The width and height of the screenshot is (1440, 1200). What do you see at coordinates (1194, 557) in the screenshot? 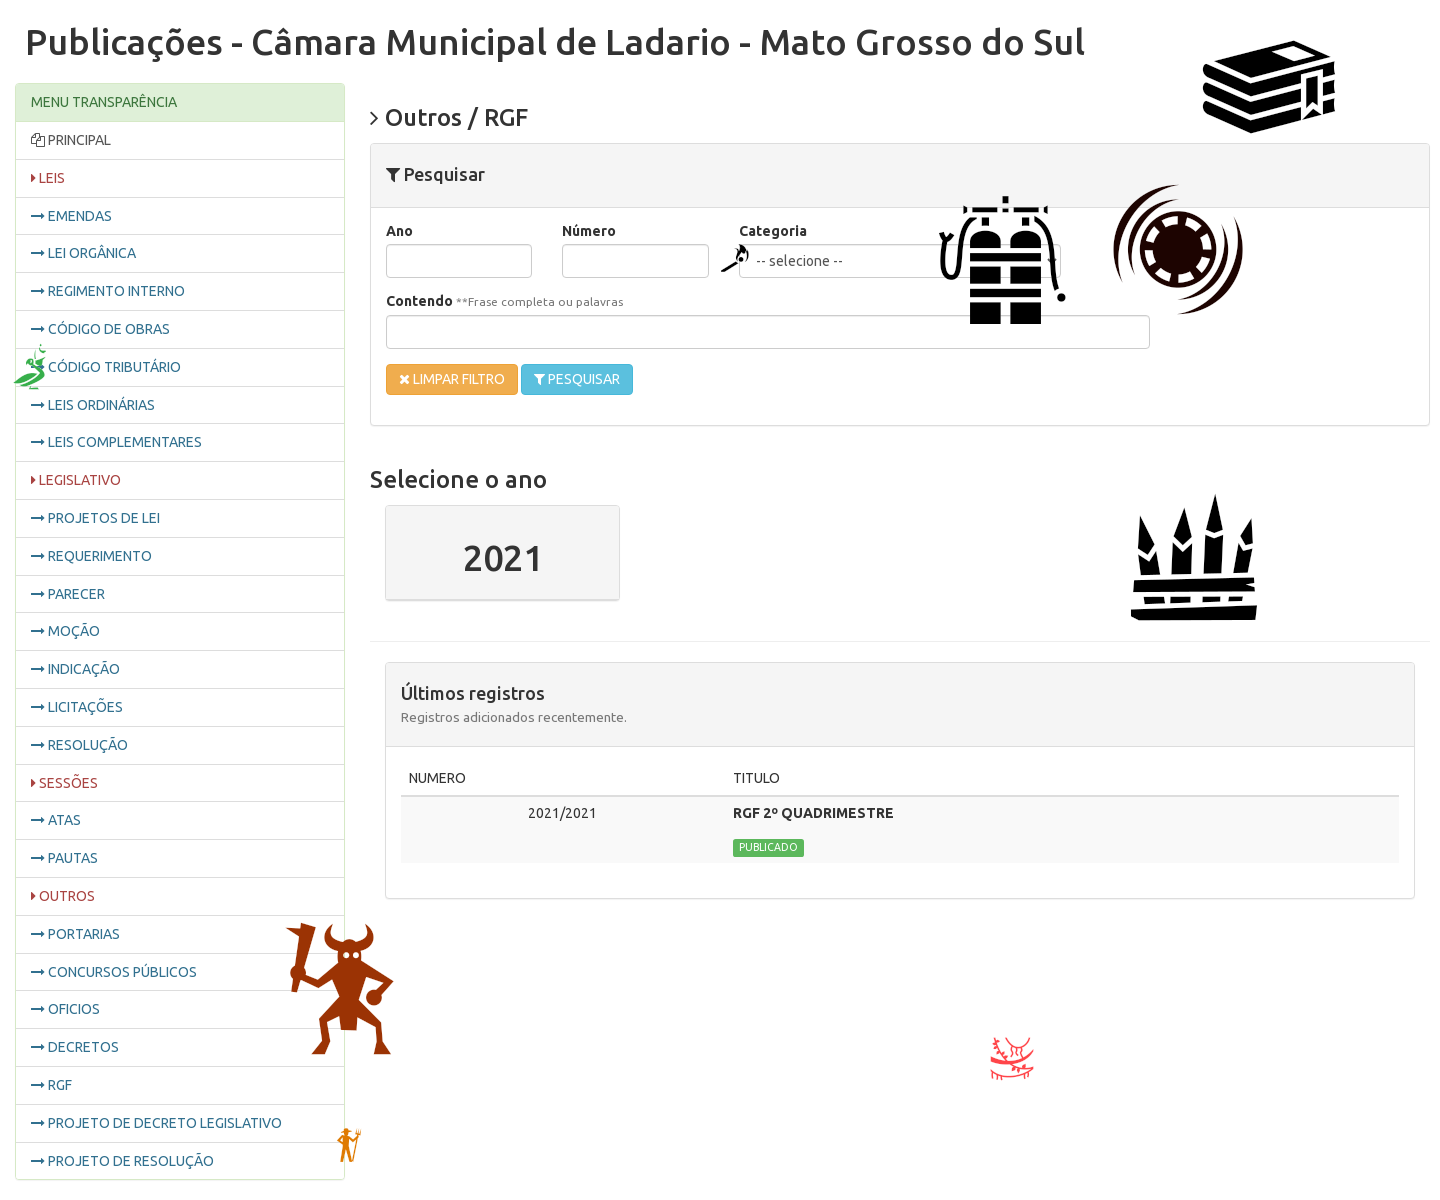
I see `place defensive barrier or fortification` at bounding box center [1194, 557].